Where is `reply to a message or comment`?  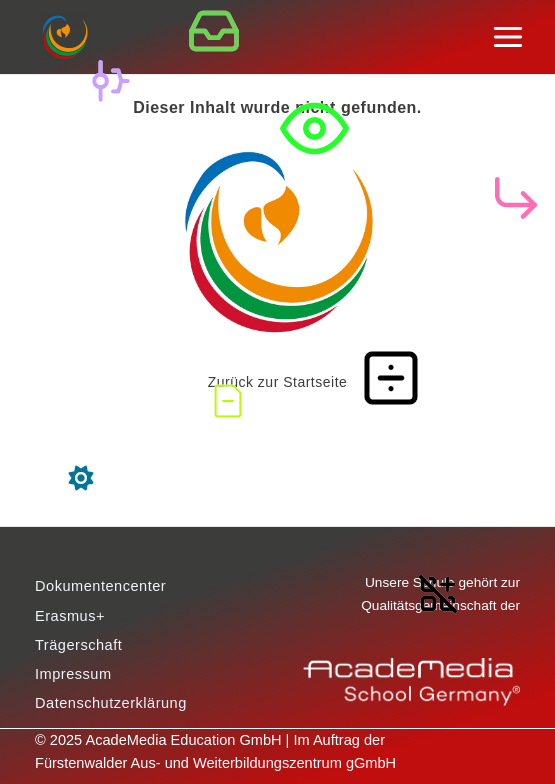 reply to a message or comment is located at coordinates (516, 198).